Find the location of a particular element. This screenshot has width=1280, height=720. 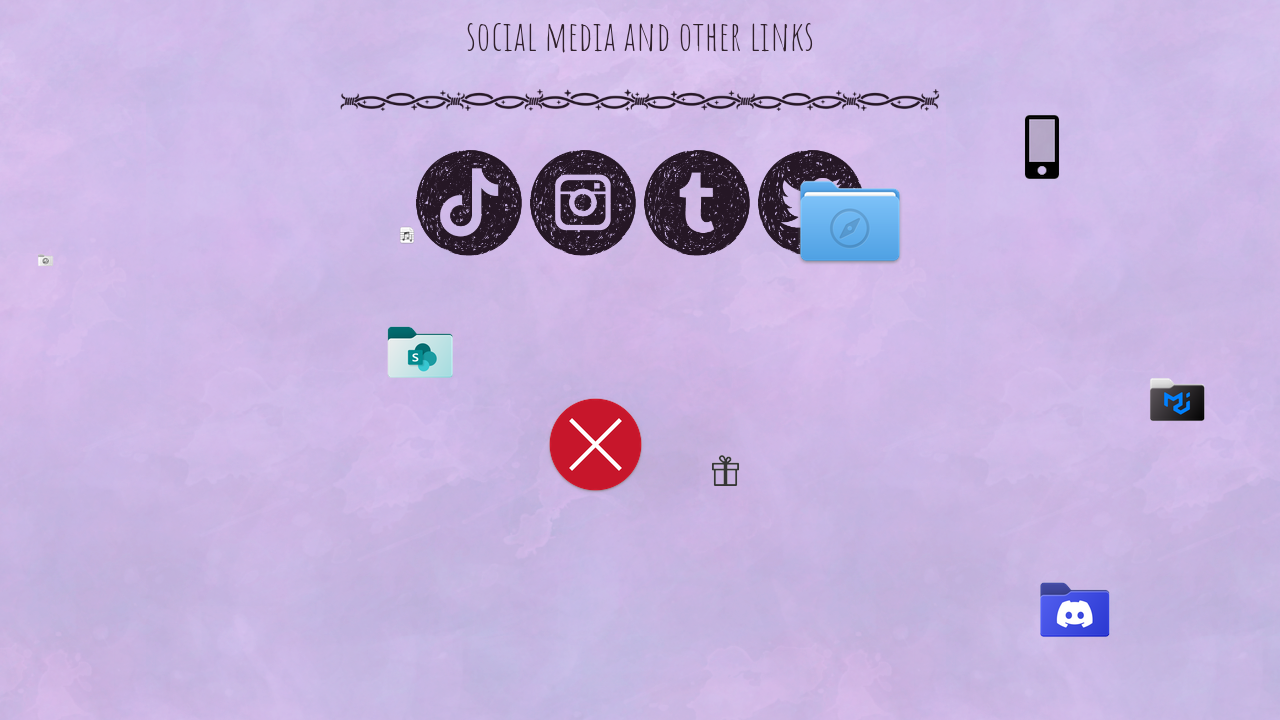

an iMelody audio file is located at coordinates (407, 235).